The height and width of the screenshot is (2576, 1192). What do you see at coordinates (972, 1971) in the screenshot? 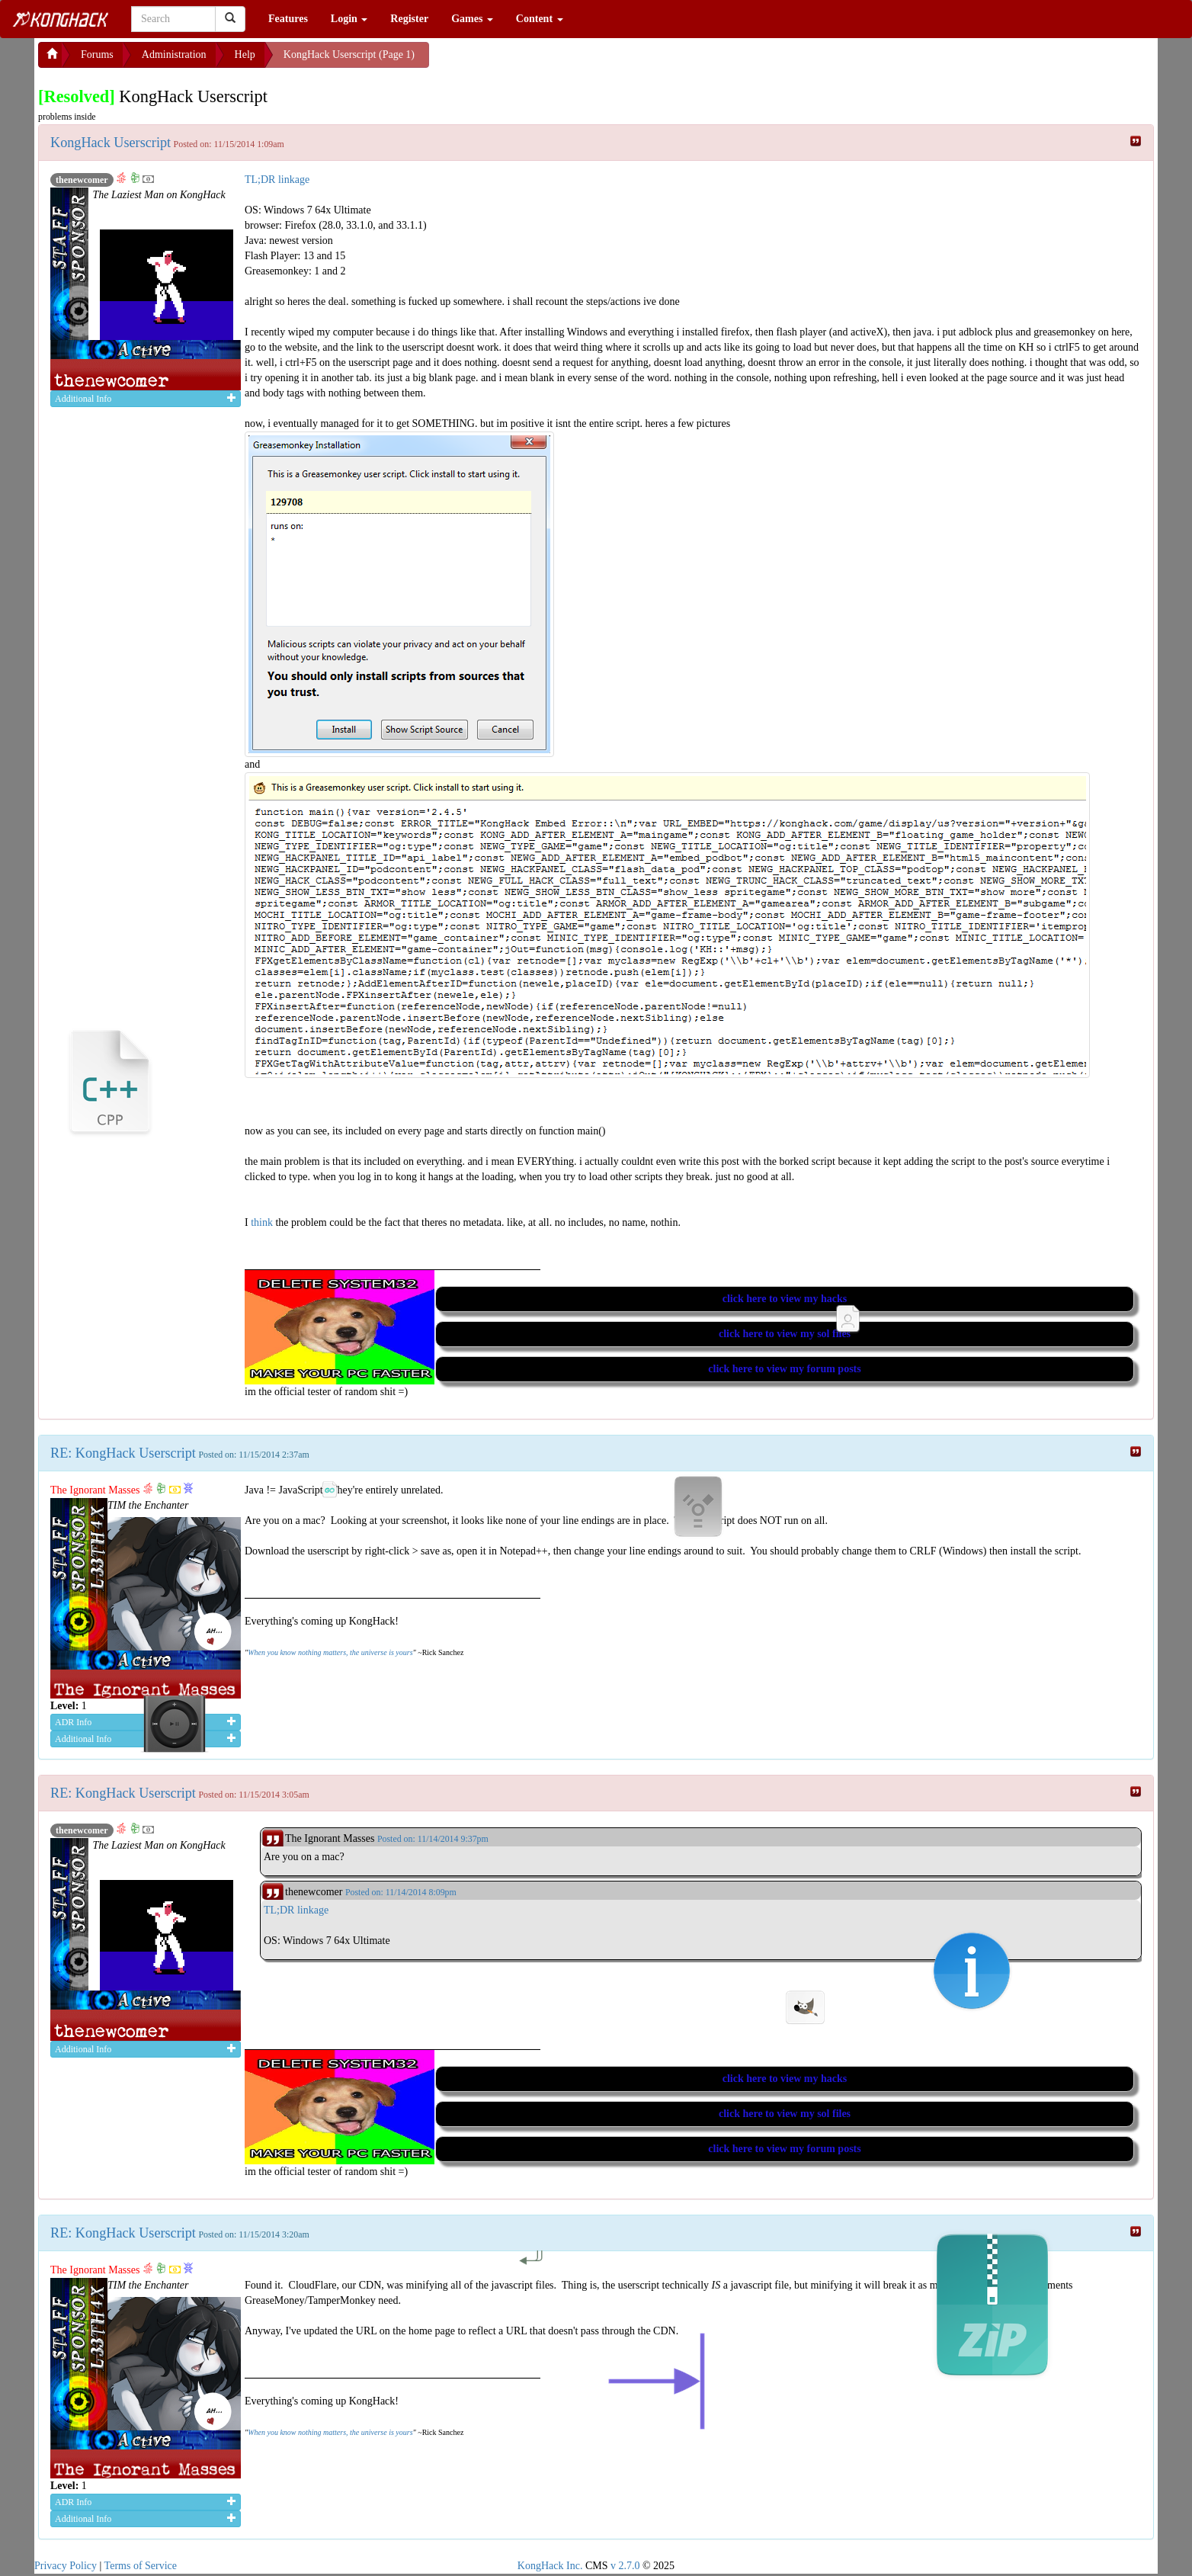
I see `view information or details about an application` at bounding box center [972, 1971].